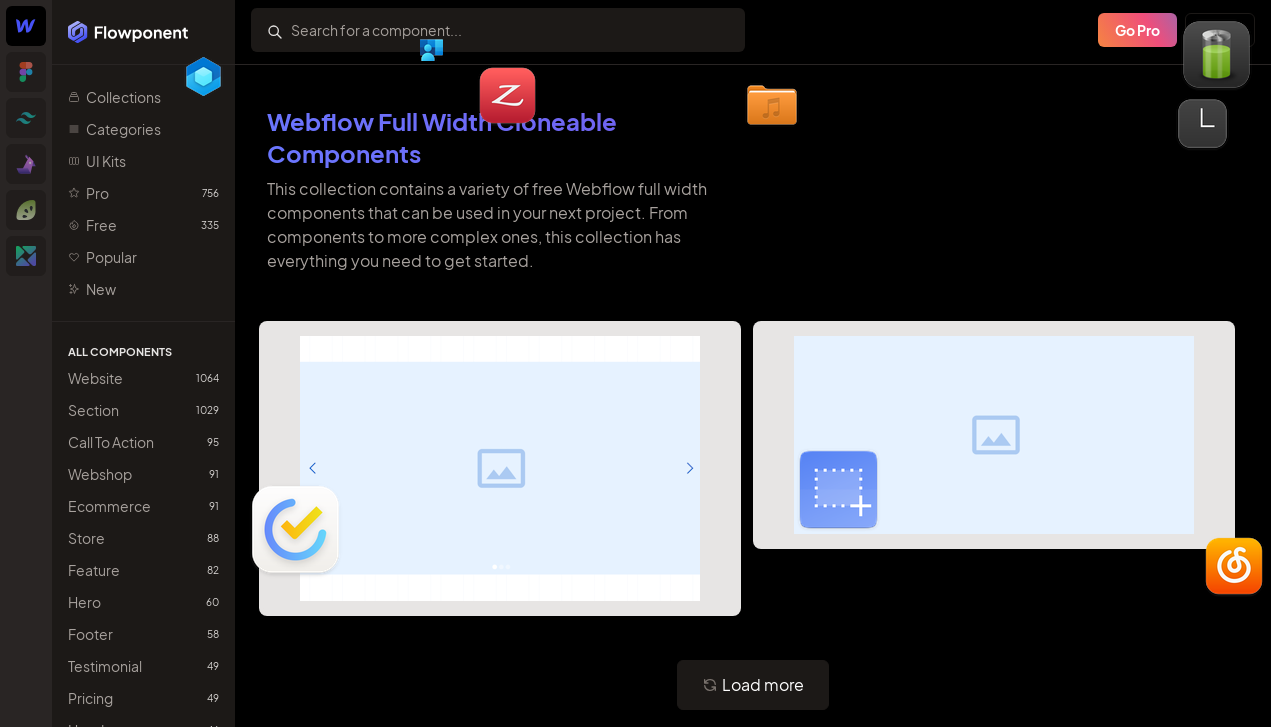  What do you see at coordinates (1216, 54) in the screenshot?
I see `open power management settings` at bounding box center [1216, 54].